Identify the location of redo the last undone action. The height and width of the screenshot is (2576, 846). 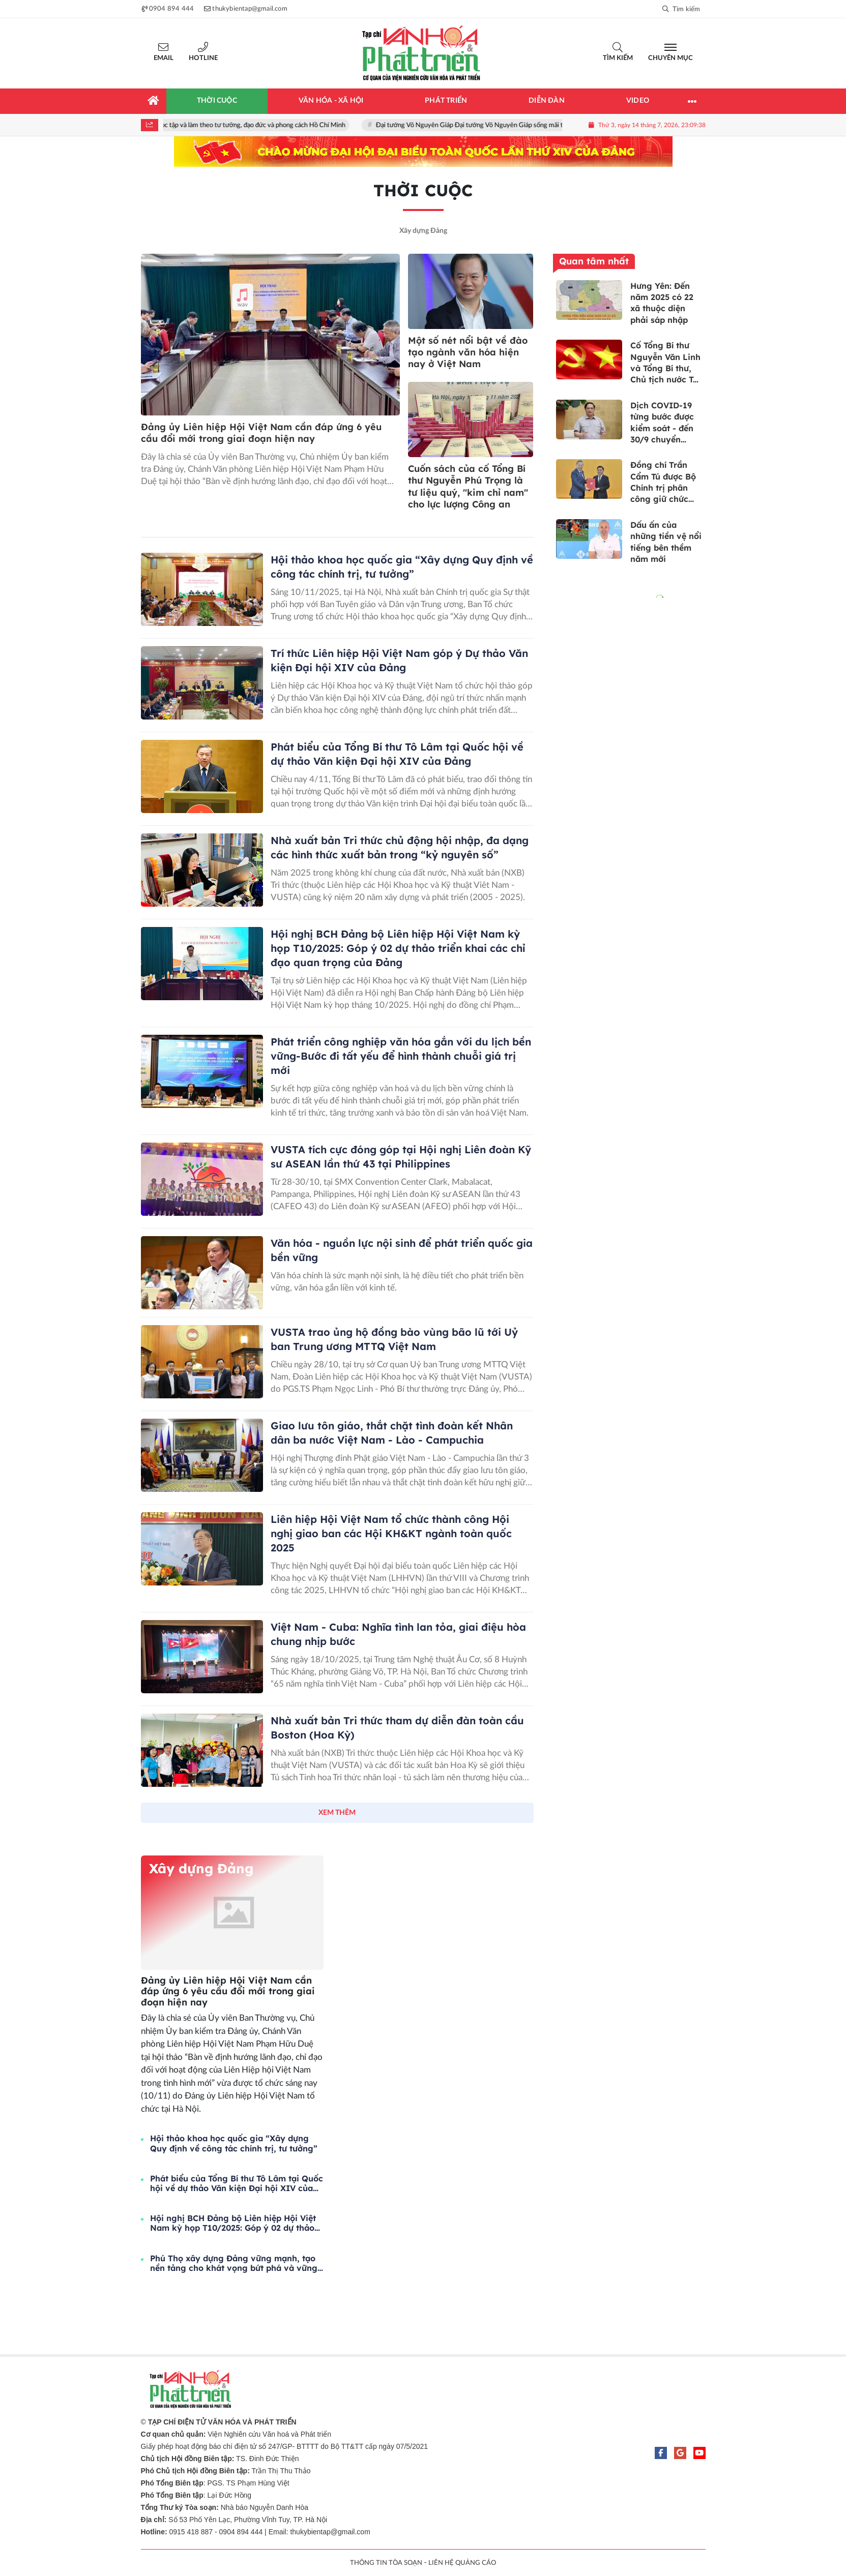
(660, 596).